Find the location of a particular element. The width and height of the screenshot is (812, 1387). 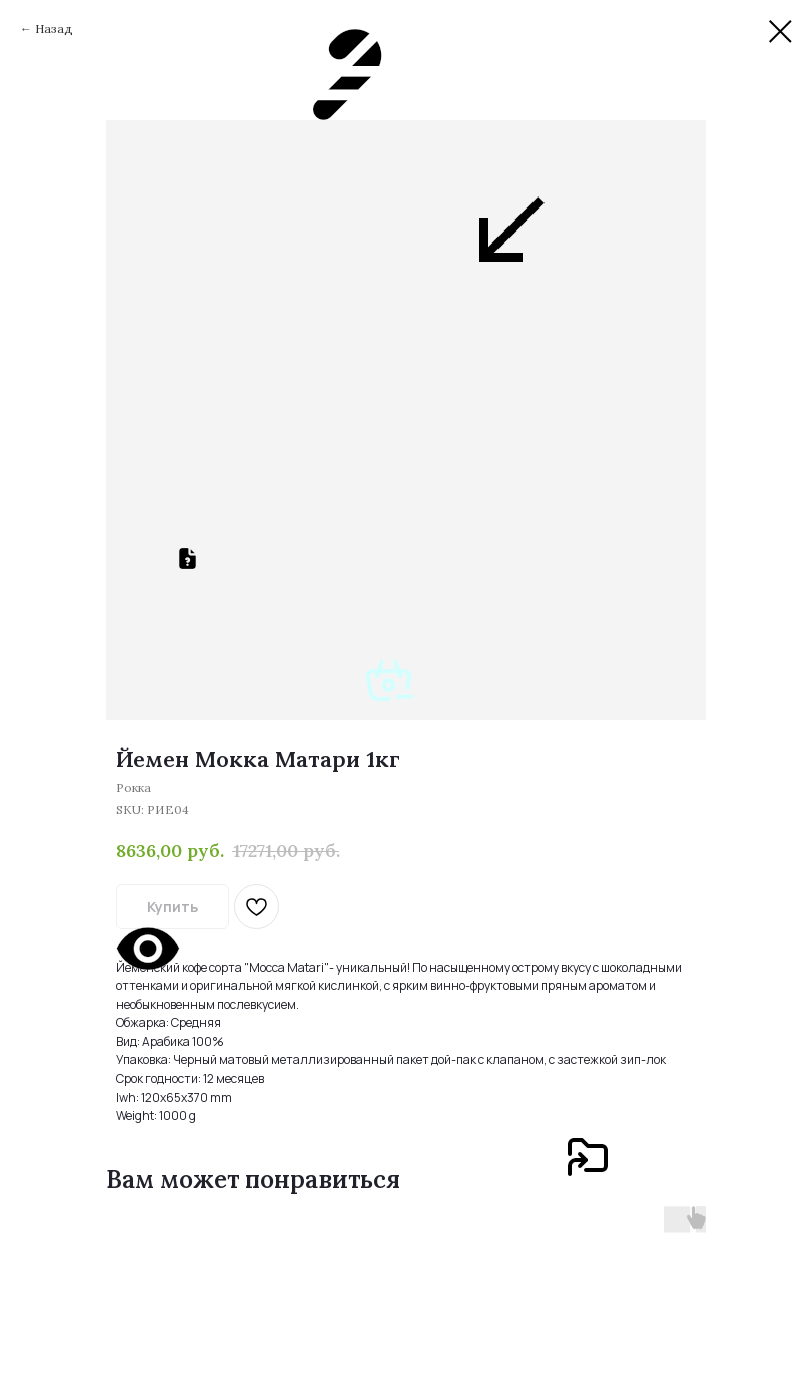

indicates an incoming call was received is located at coordinates (509, 231).